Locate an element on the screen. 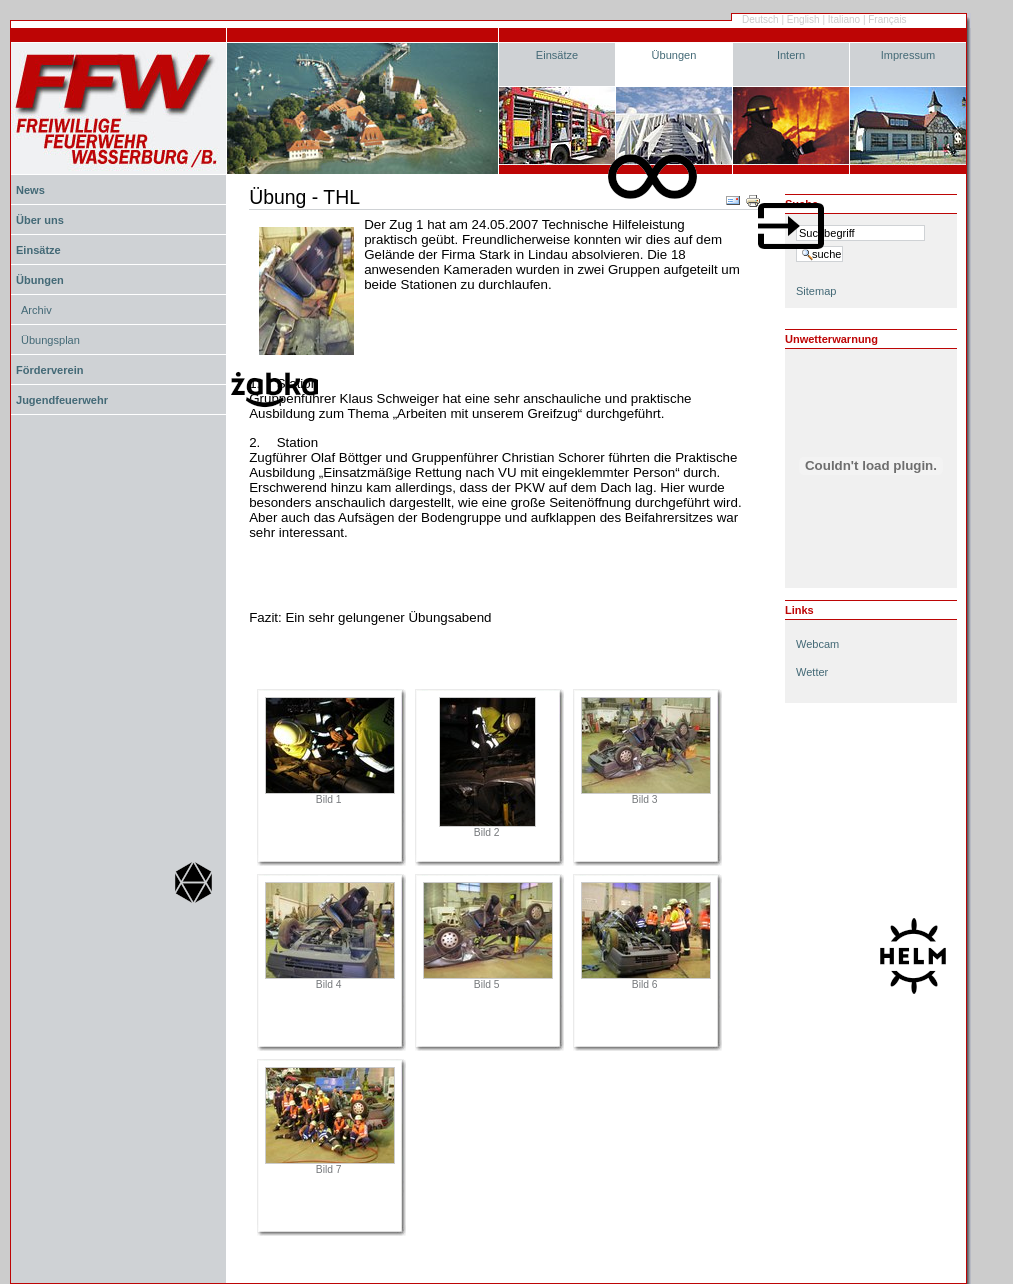  typer app logo is located at coordinates (791, 226).